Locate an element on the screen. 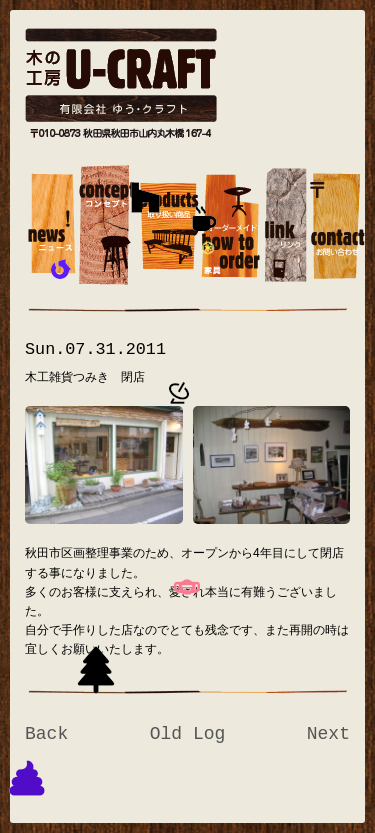 This screenshot has width=375, height=833. access nature or outdoor categories is located at coordinates (96, 670).